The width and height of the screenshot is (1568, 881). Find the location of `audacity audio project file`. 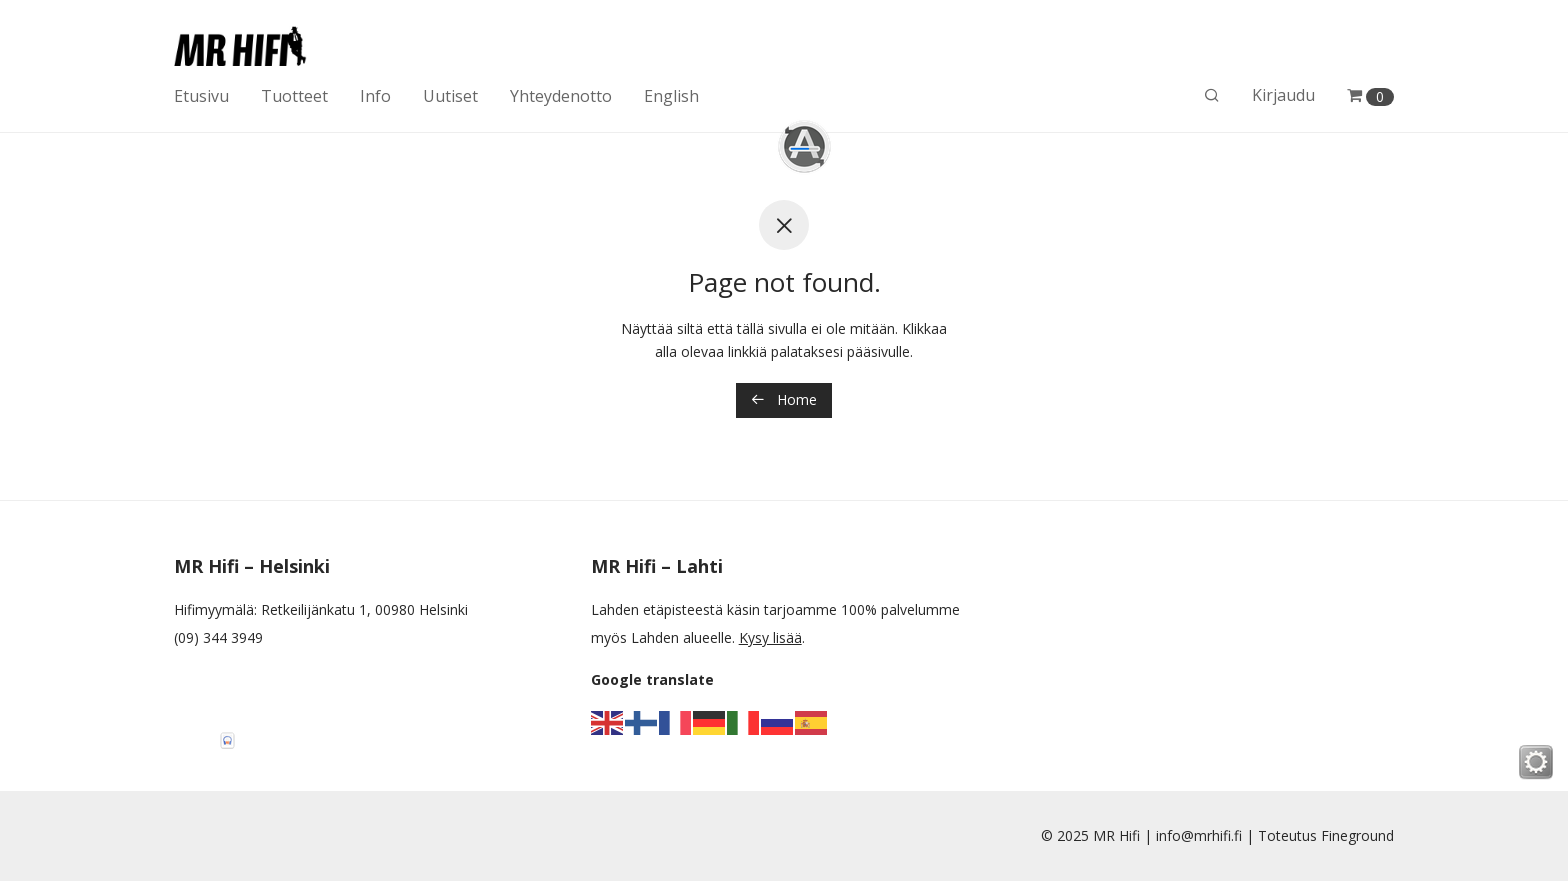

audacity audio project file is located at coordinates (227, 740).